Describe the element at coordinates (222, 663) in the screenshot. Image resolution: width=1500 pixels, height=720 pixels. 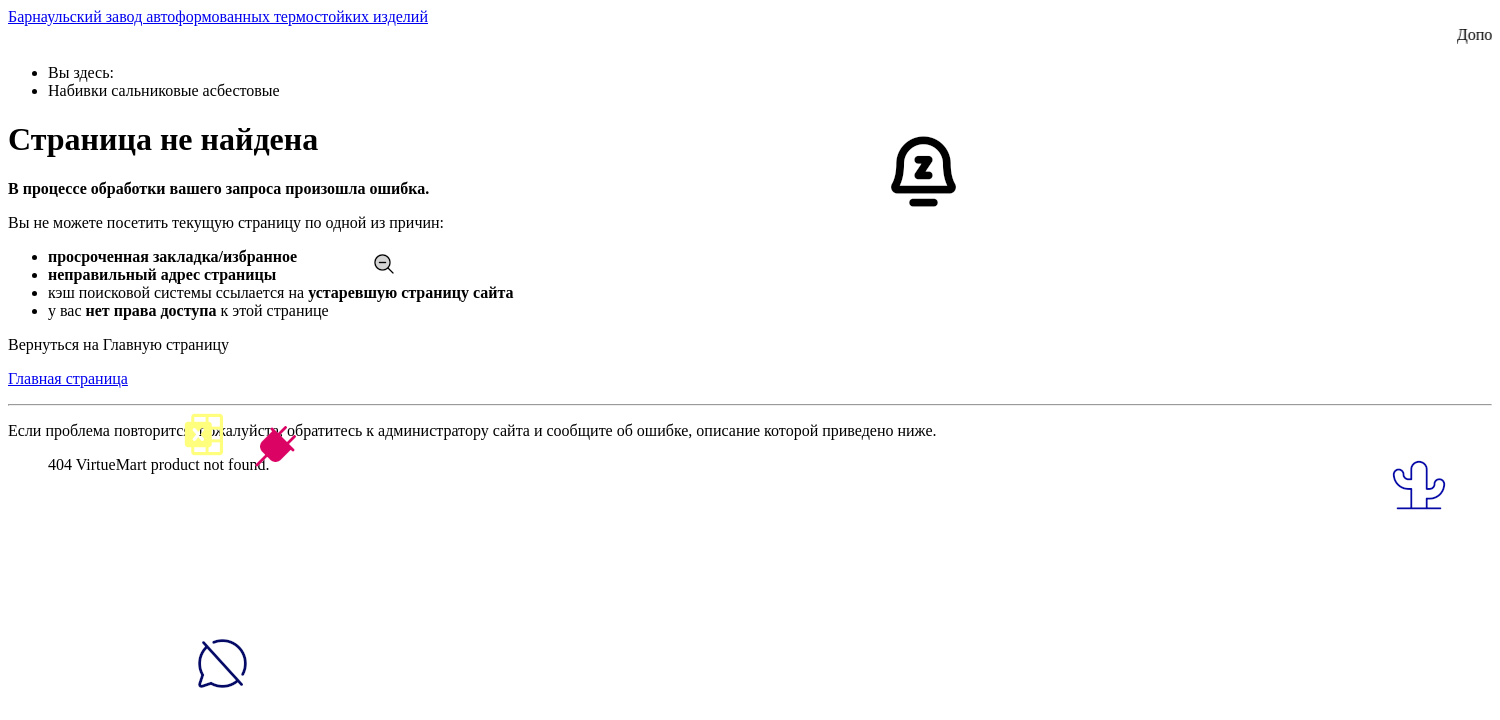
I see `mute or disable chat notifications` at that location.